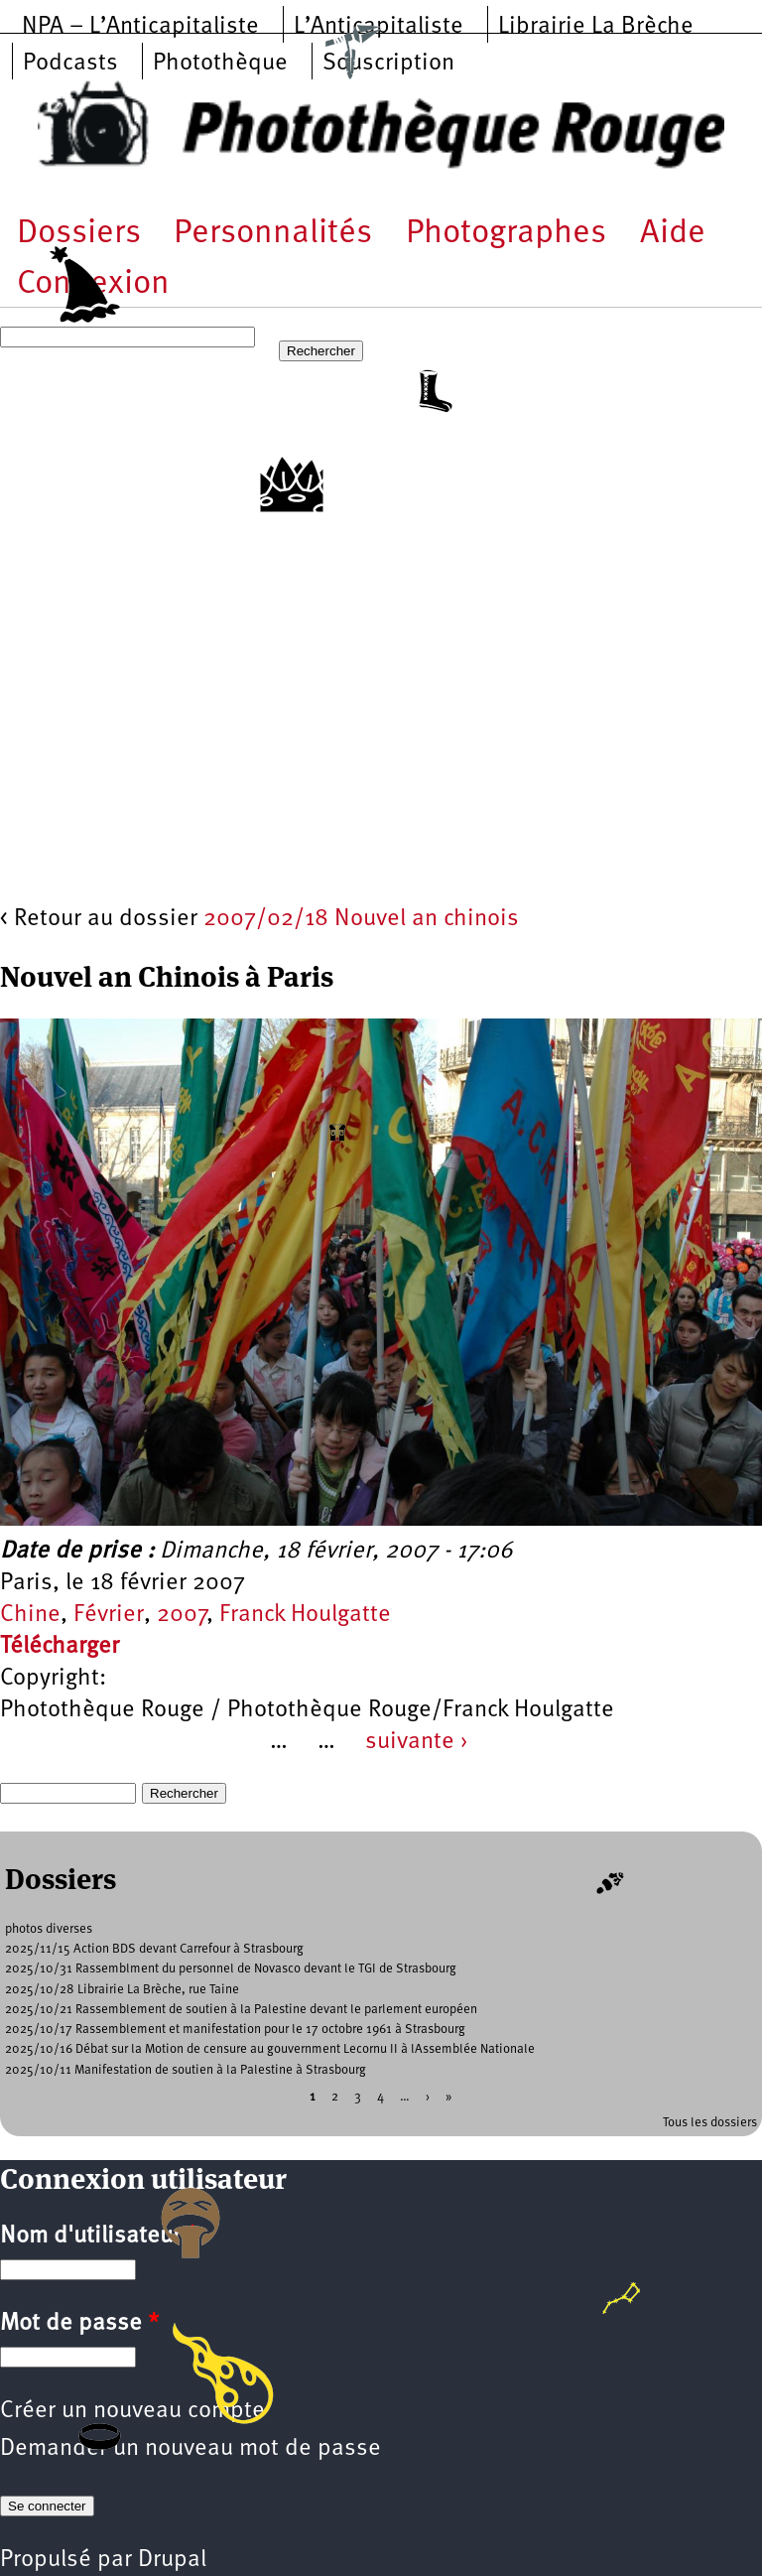 This screenshot has height=2576, width=762. Describe the element at coordinates (190, 2223) in the screenshot. I see `indicates nausea or sickness status effect` at that location.